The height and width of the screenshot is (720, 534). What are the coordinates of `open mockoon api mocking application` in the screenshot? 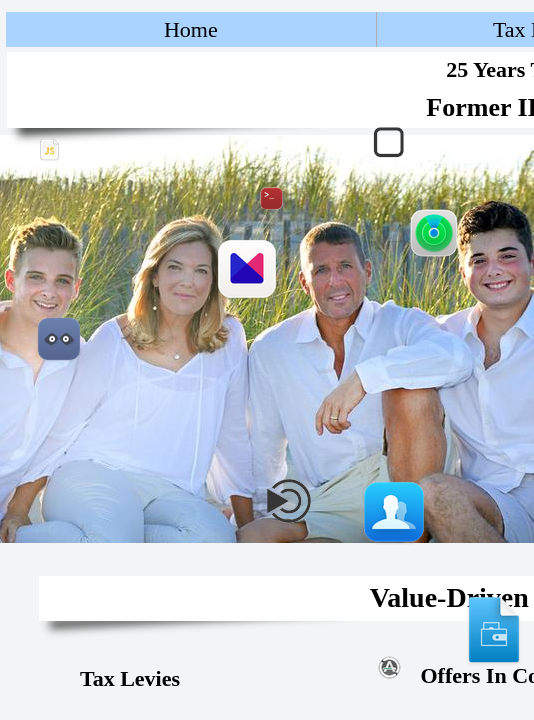 It's located at (59, 339).